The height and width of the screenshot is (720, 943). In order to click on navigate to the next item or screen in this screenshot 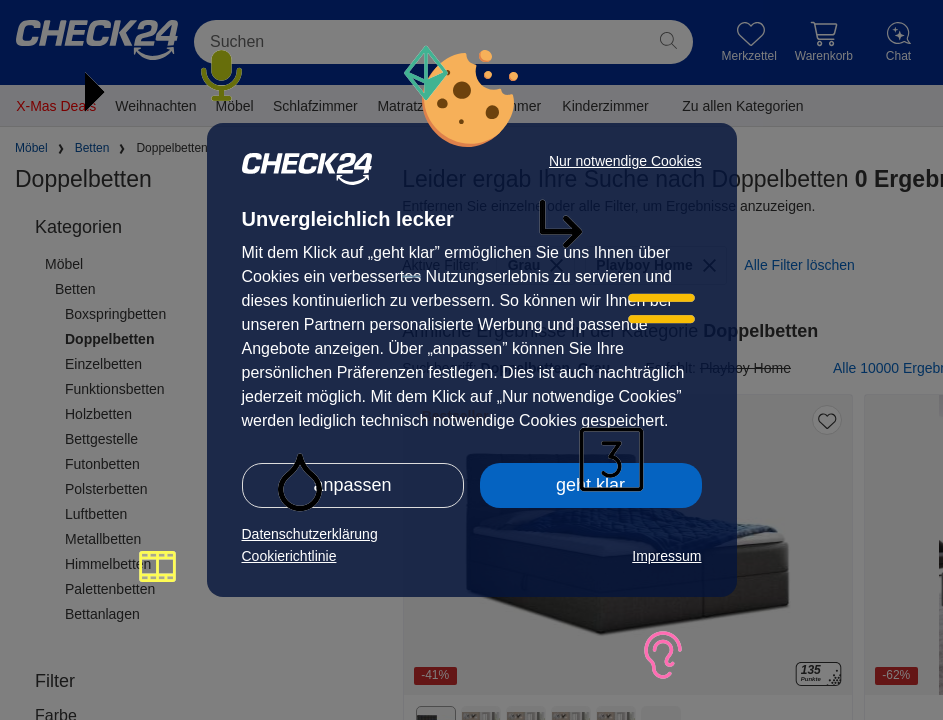, I will do `click(93, 92)`.